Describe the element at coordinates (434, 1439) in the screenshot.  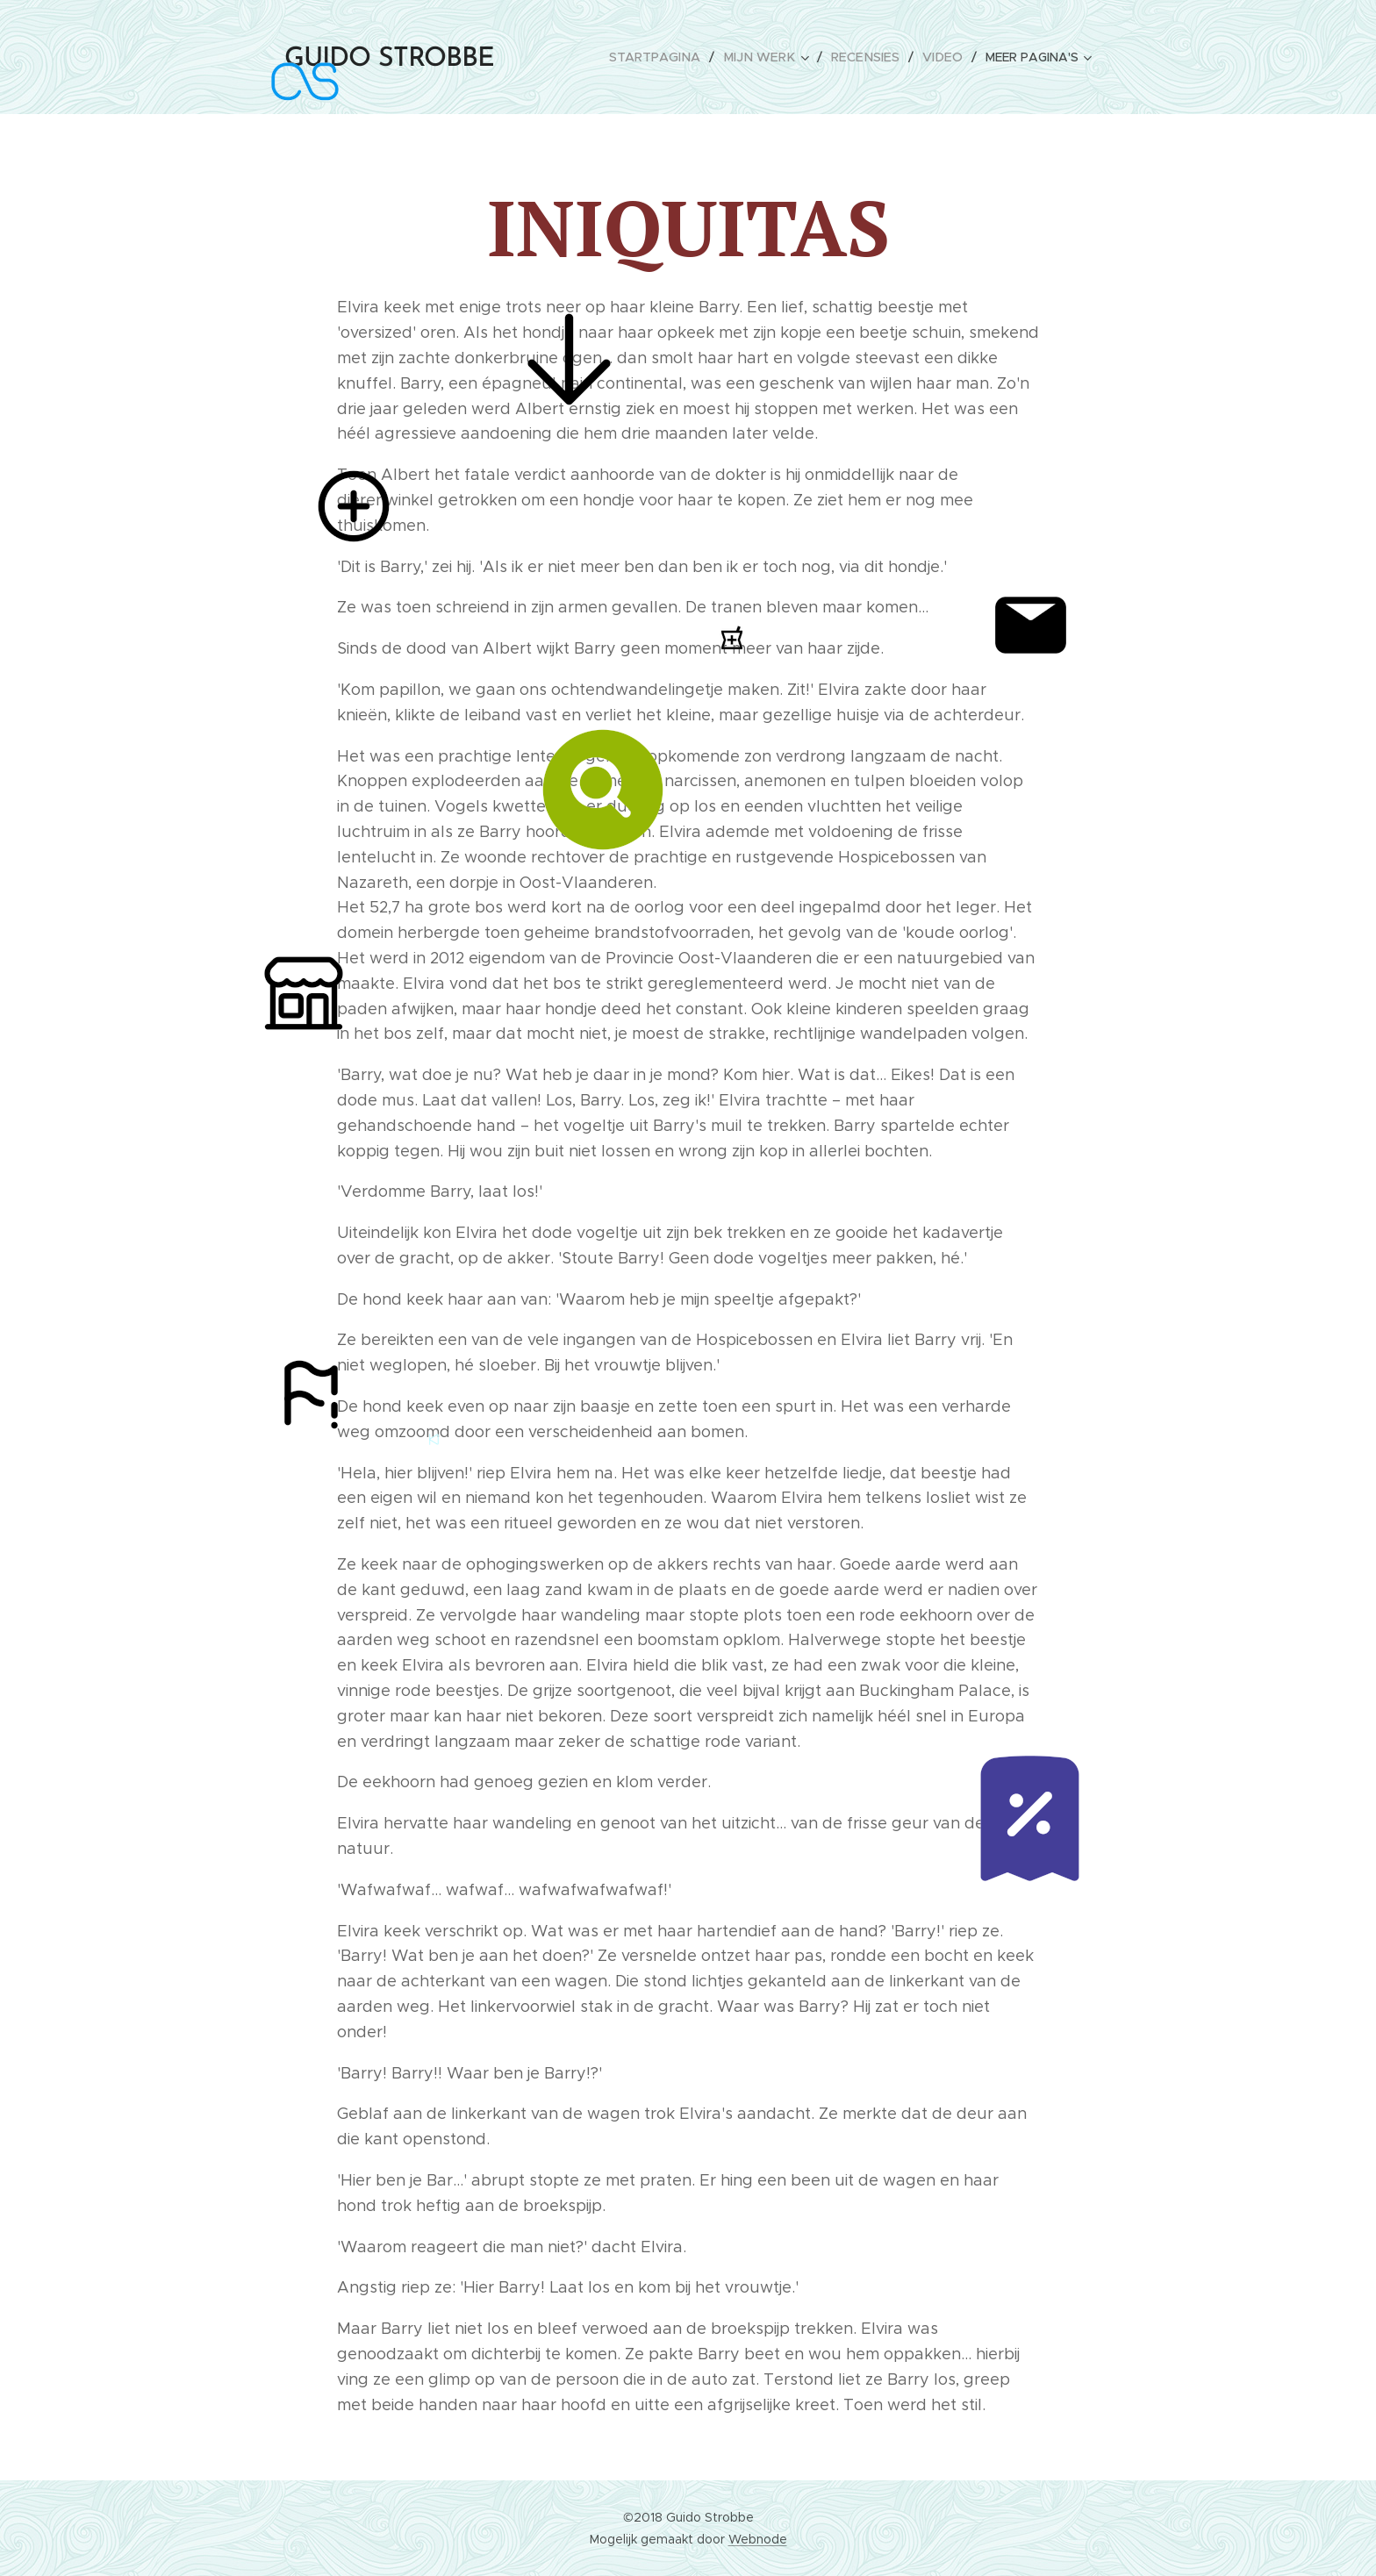
I see `skip to previous track` at that location.